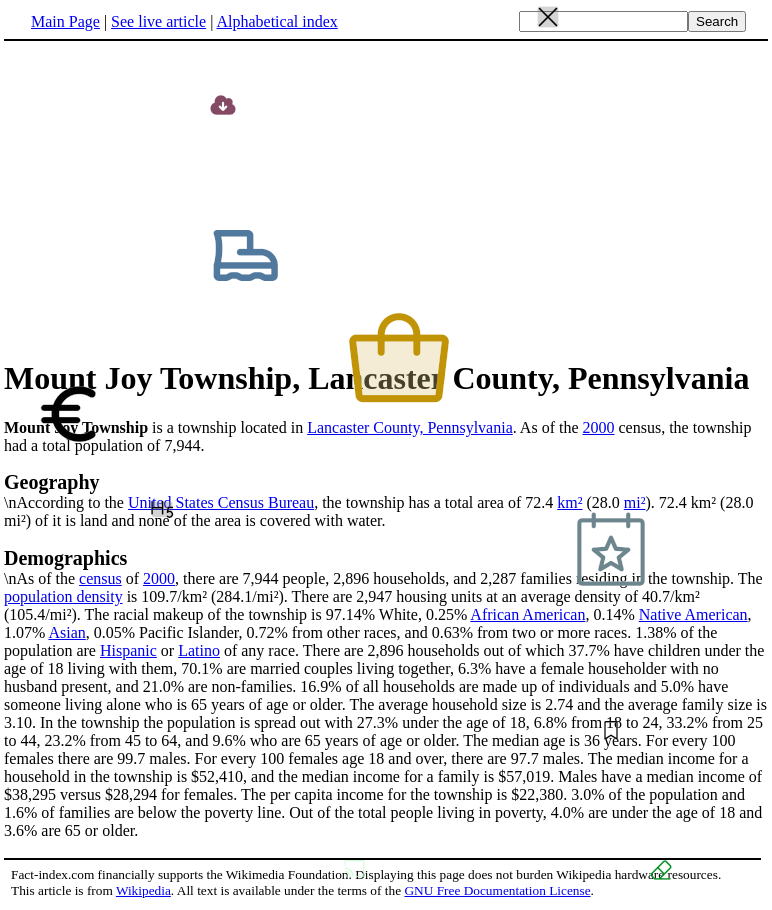 The height and width of the screenshot is (910, 772). Describe the element at coordinates (161, 509) in the screenshot. I see `format text as heading level 5` at that location.